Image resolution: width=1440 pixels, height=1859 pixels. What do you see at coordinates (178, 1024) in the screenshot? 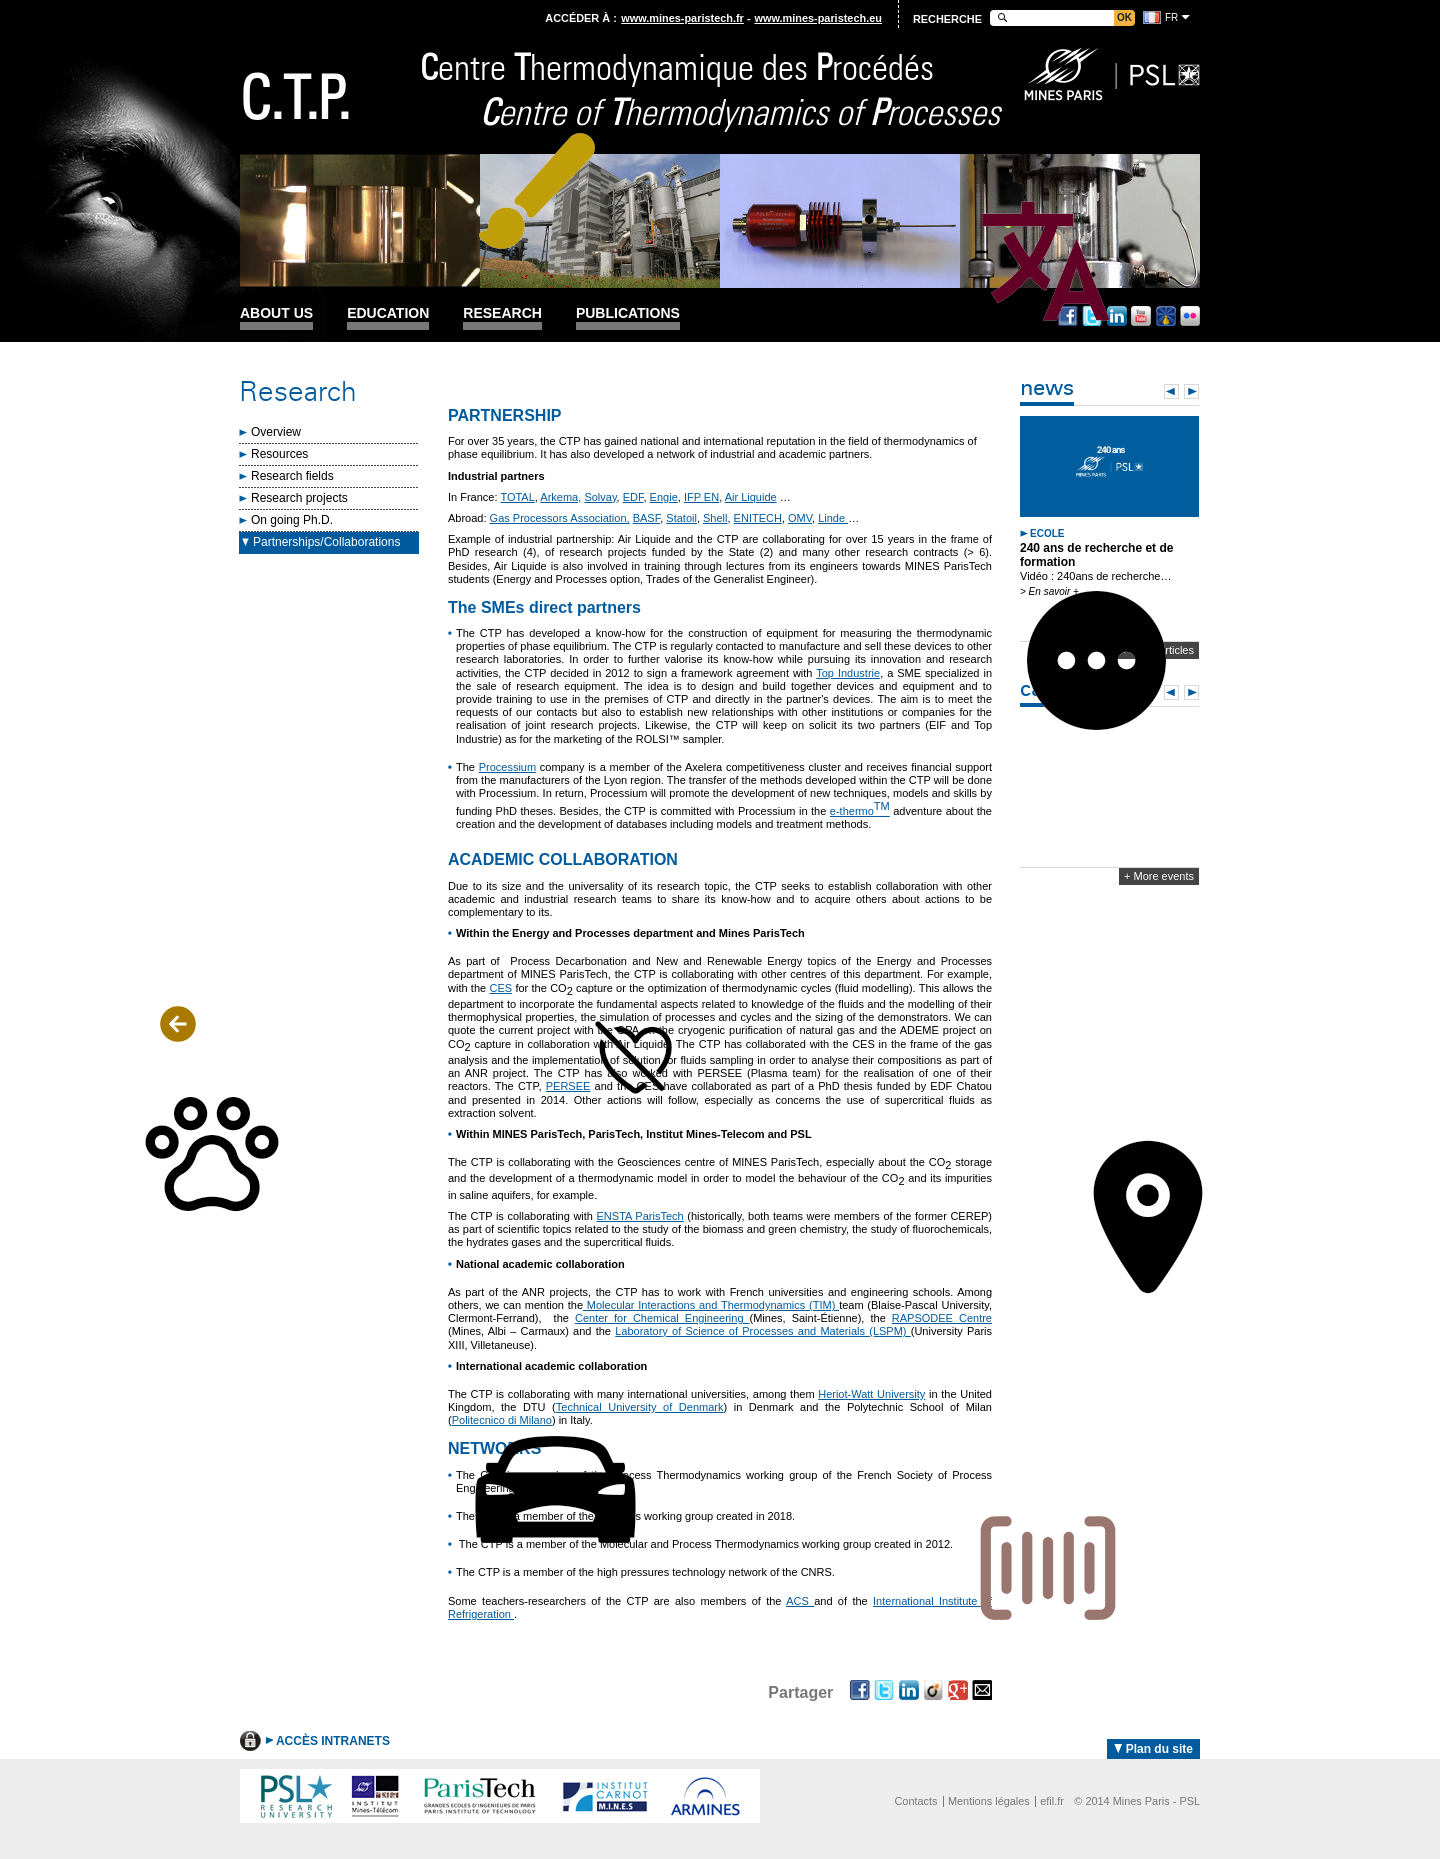
I see `go back to the previous screen` at bounding box center [178, 1024].